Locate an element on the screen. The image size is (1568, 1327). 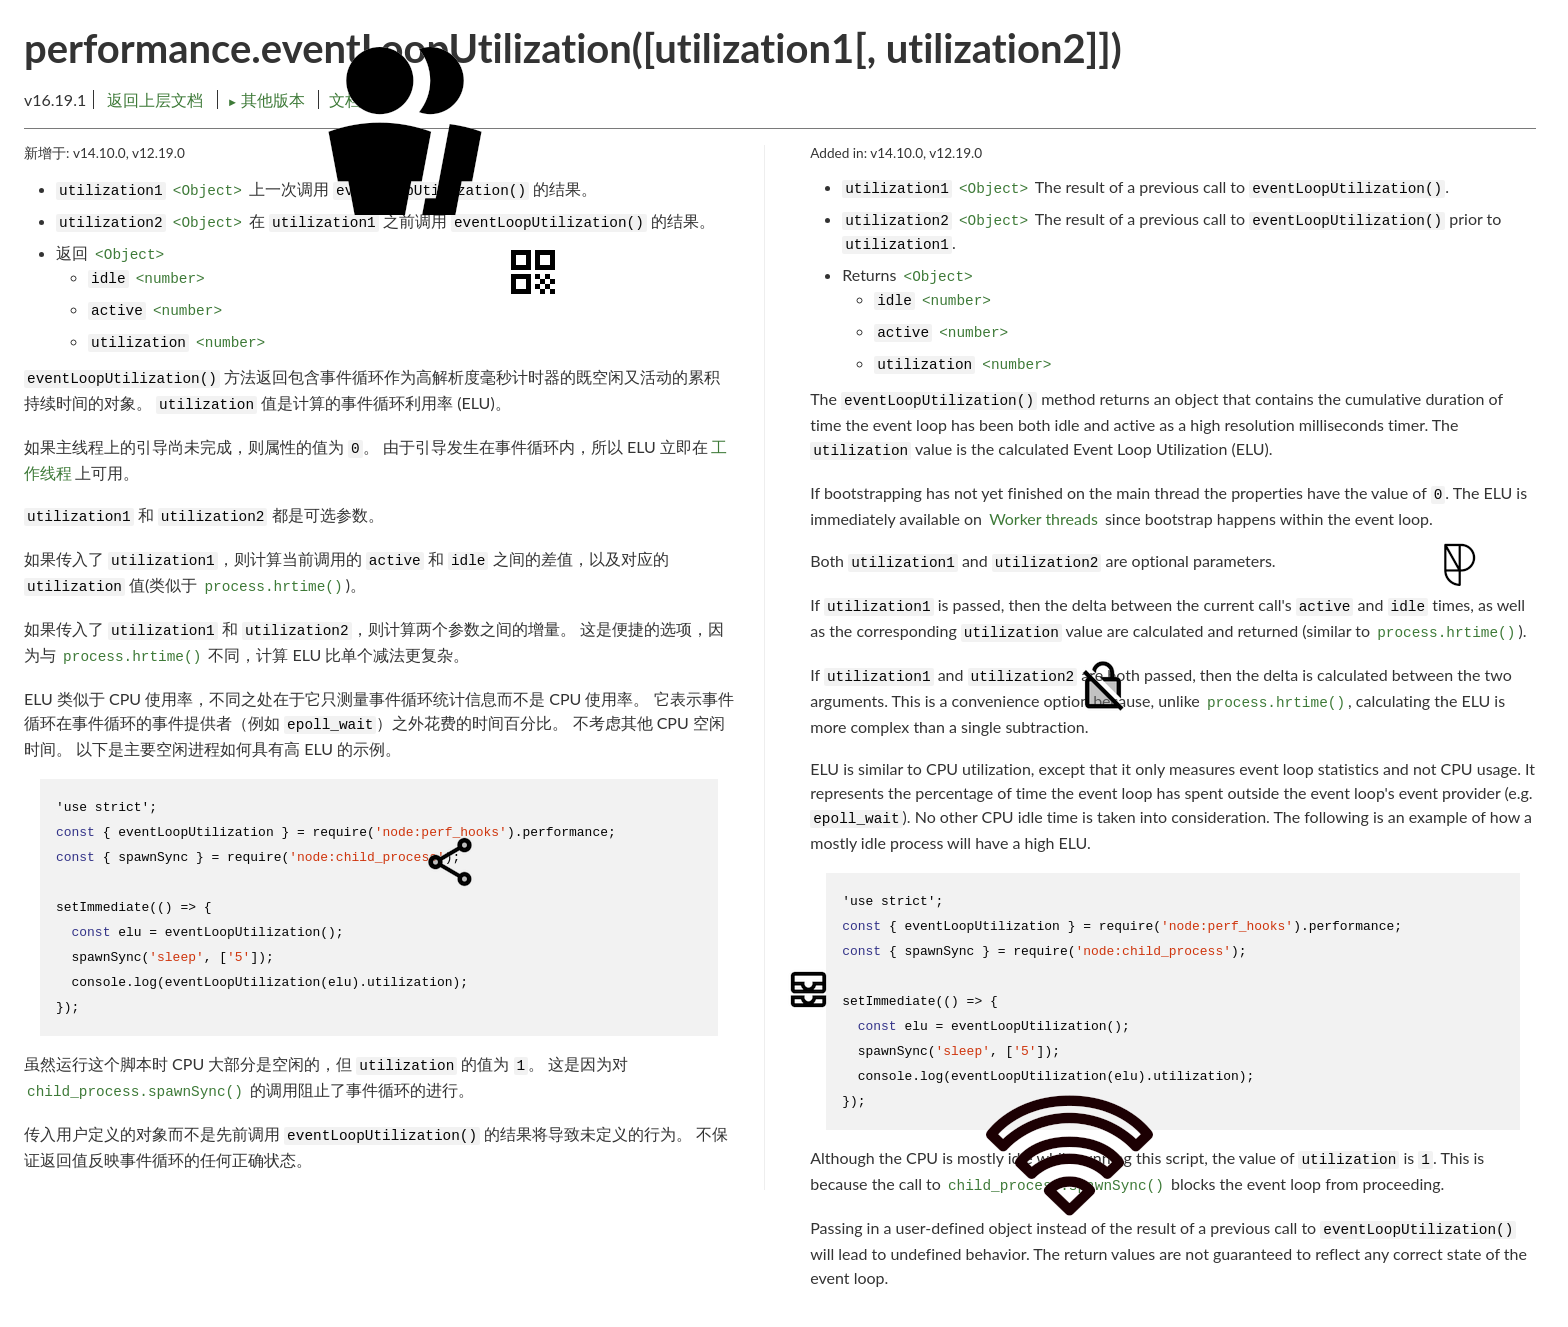
phosphor icons logo is located at coordinates (1456, 562).